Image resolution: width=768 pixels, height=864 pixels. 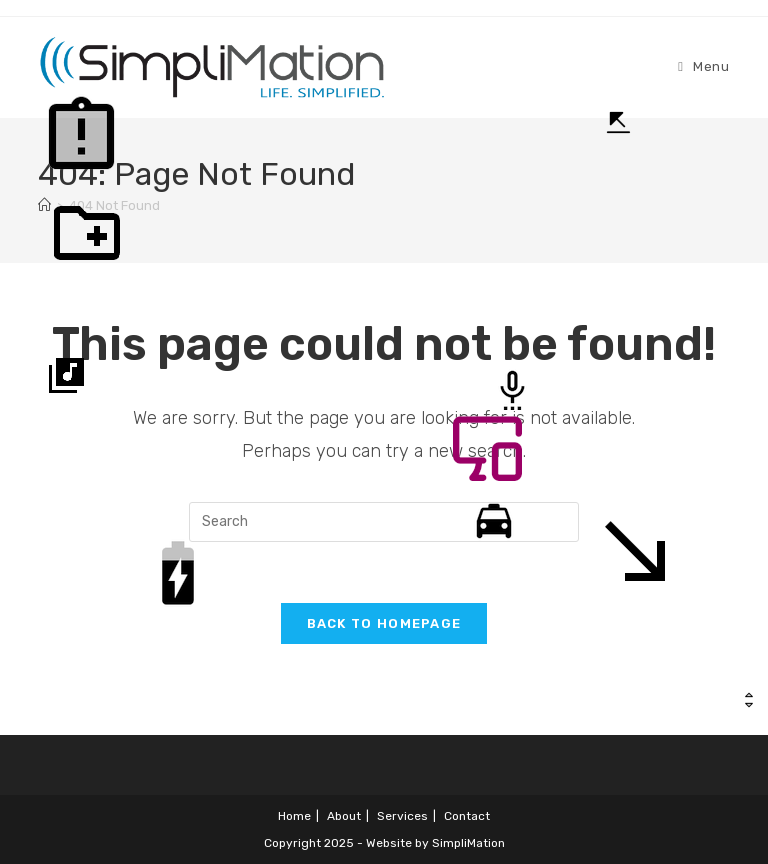 What do you see at coordinates (487, 446) in the screenshot?
I see `view connected devices` at bounding box center [487, 446].